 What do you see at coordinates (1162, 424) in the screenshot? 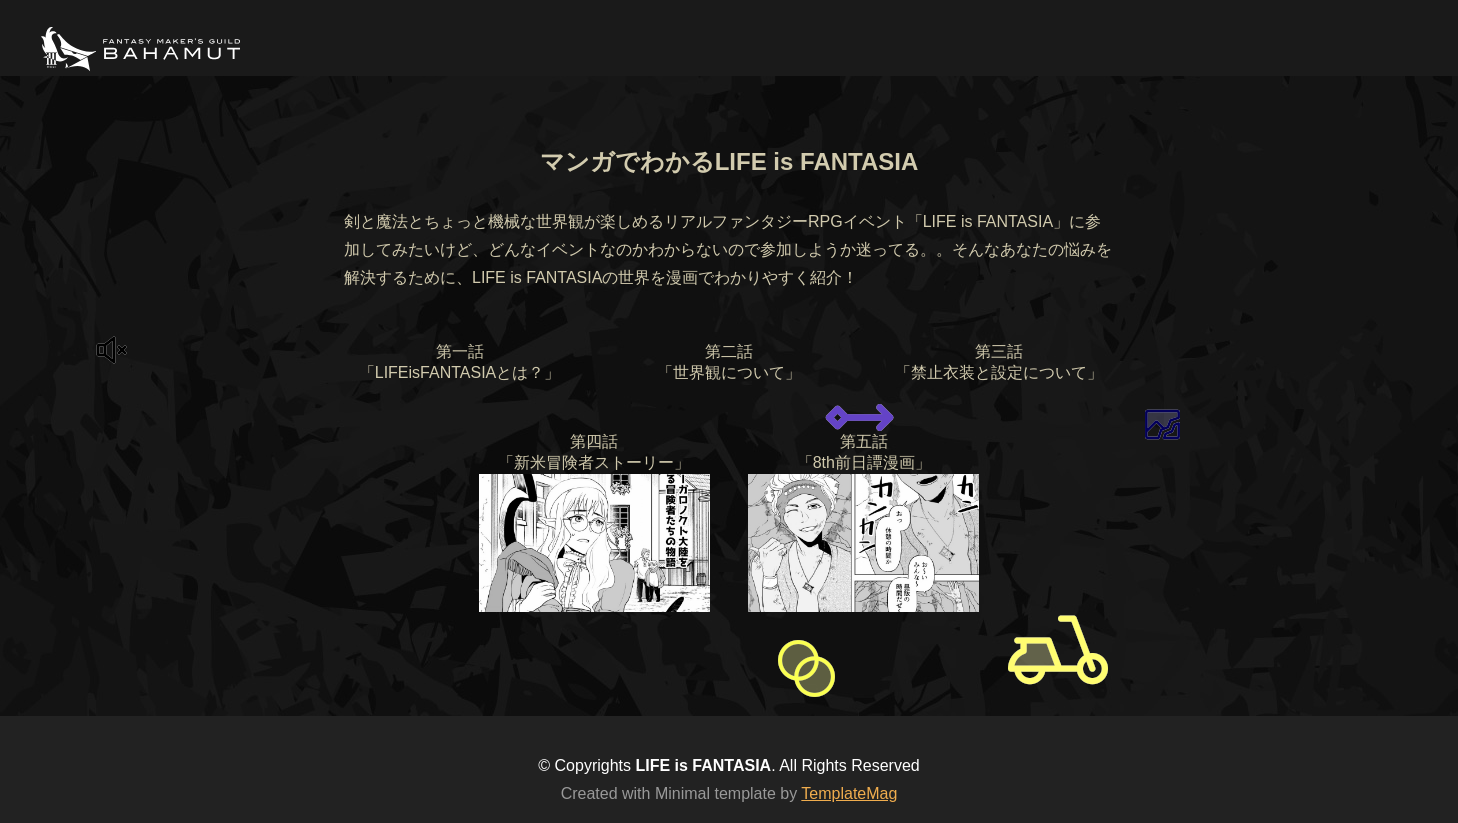
I see `indicates a broken or corrupted image file` at bounding box center [1162, 424].